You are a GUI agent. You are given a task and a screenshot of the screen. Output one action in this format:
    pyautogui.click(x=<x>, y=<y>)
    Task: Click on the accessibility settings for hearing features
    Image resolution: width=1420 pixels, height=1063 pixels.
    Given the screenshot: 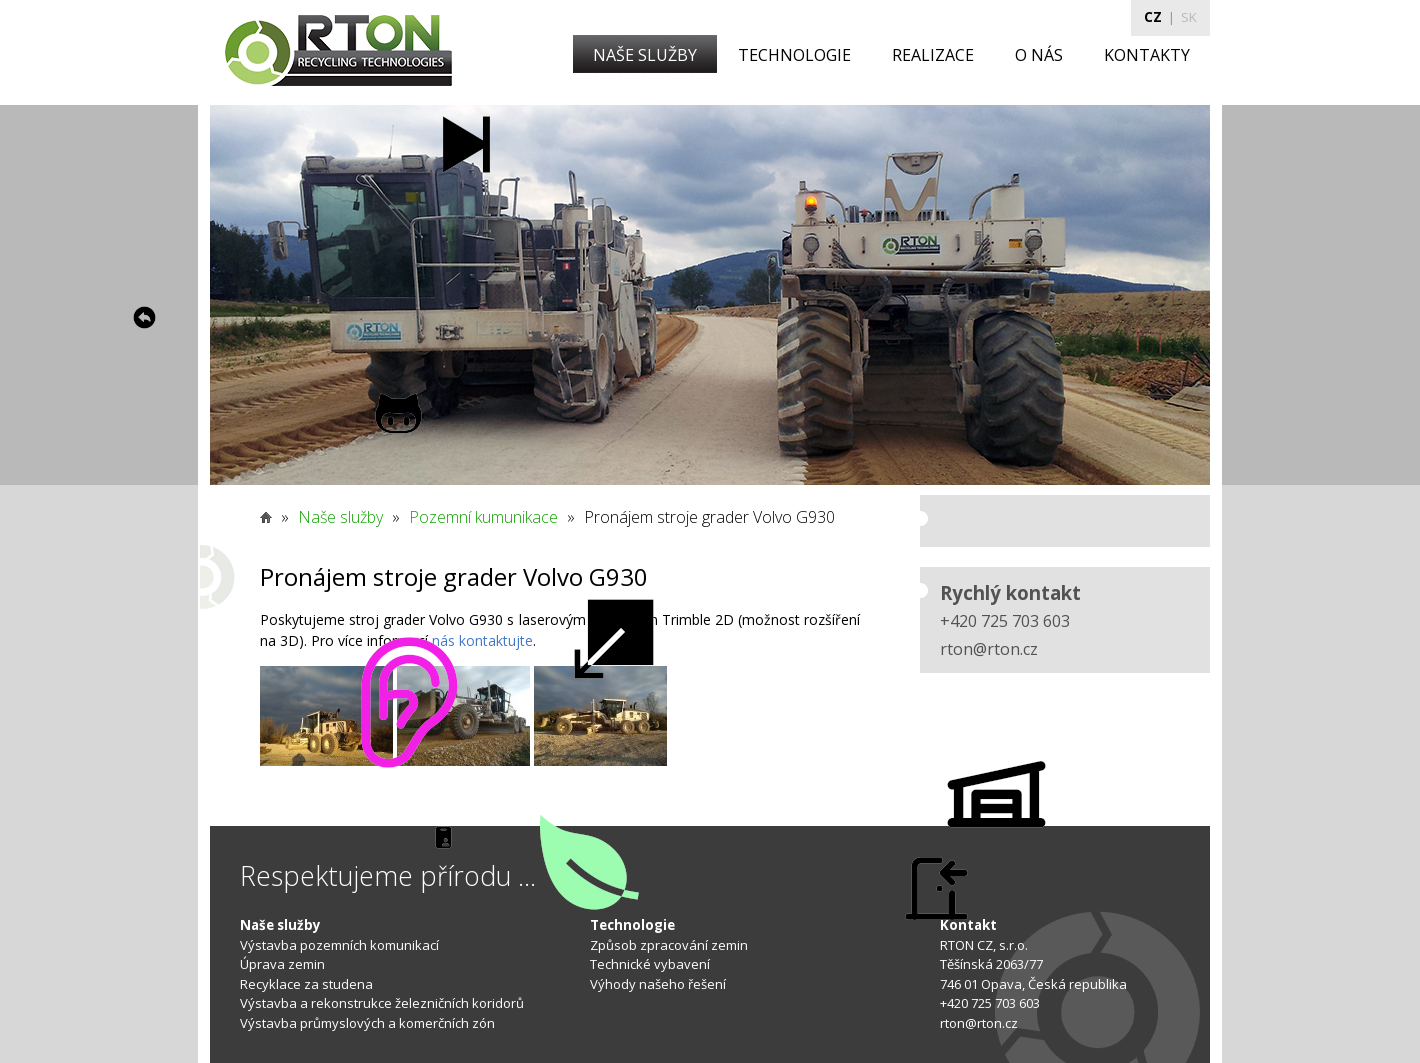 What is the action you would take?
    pyautogui.click(x=409, y=702)
    